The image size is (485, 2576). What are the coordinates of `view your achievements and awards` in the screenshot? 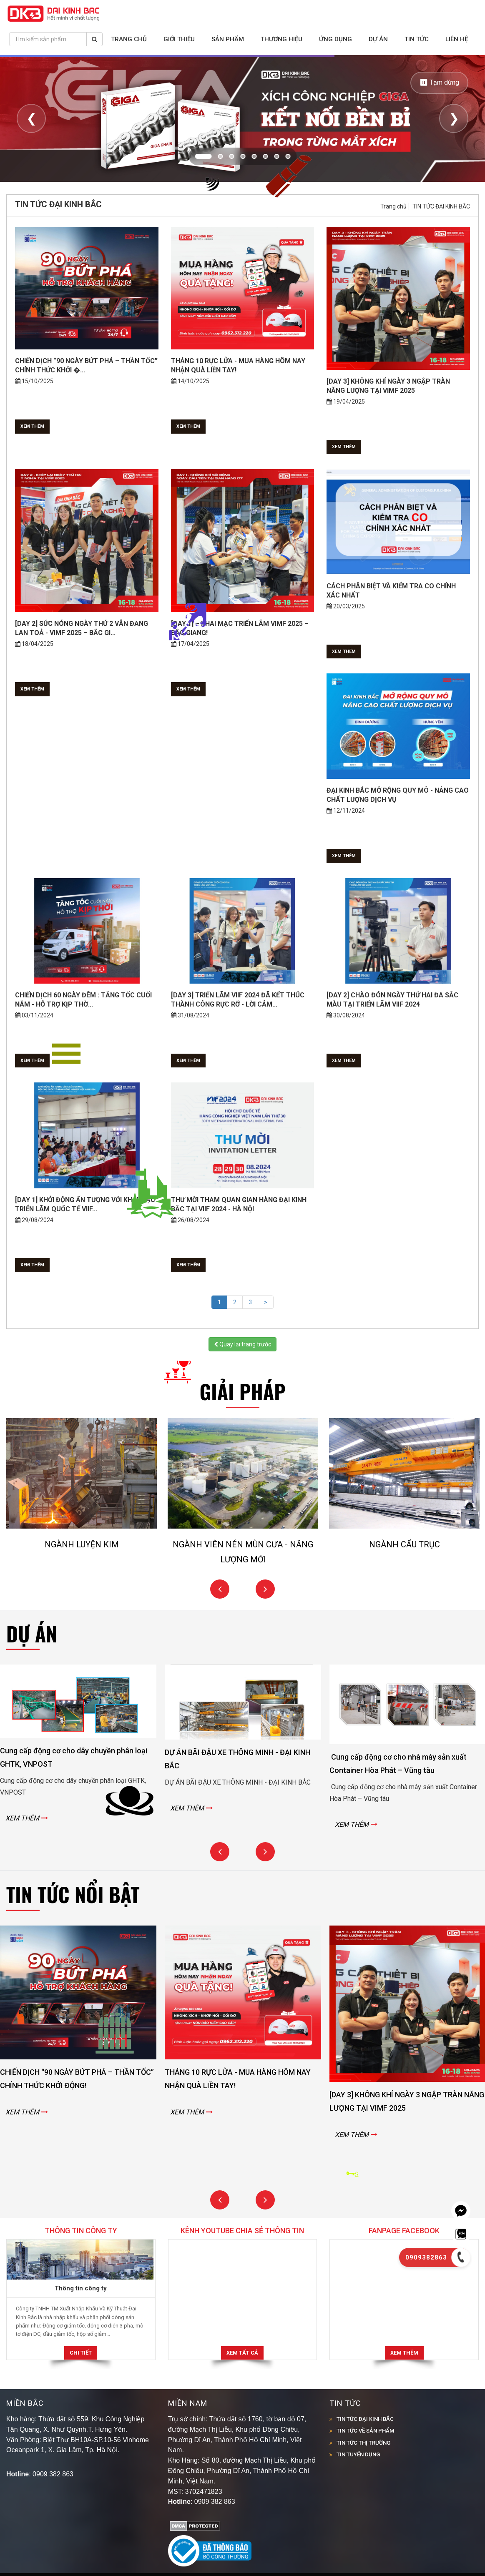 It's located at (177, 1371).